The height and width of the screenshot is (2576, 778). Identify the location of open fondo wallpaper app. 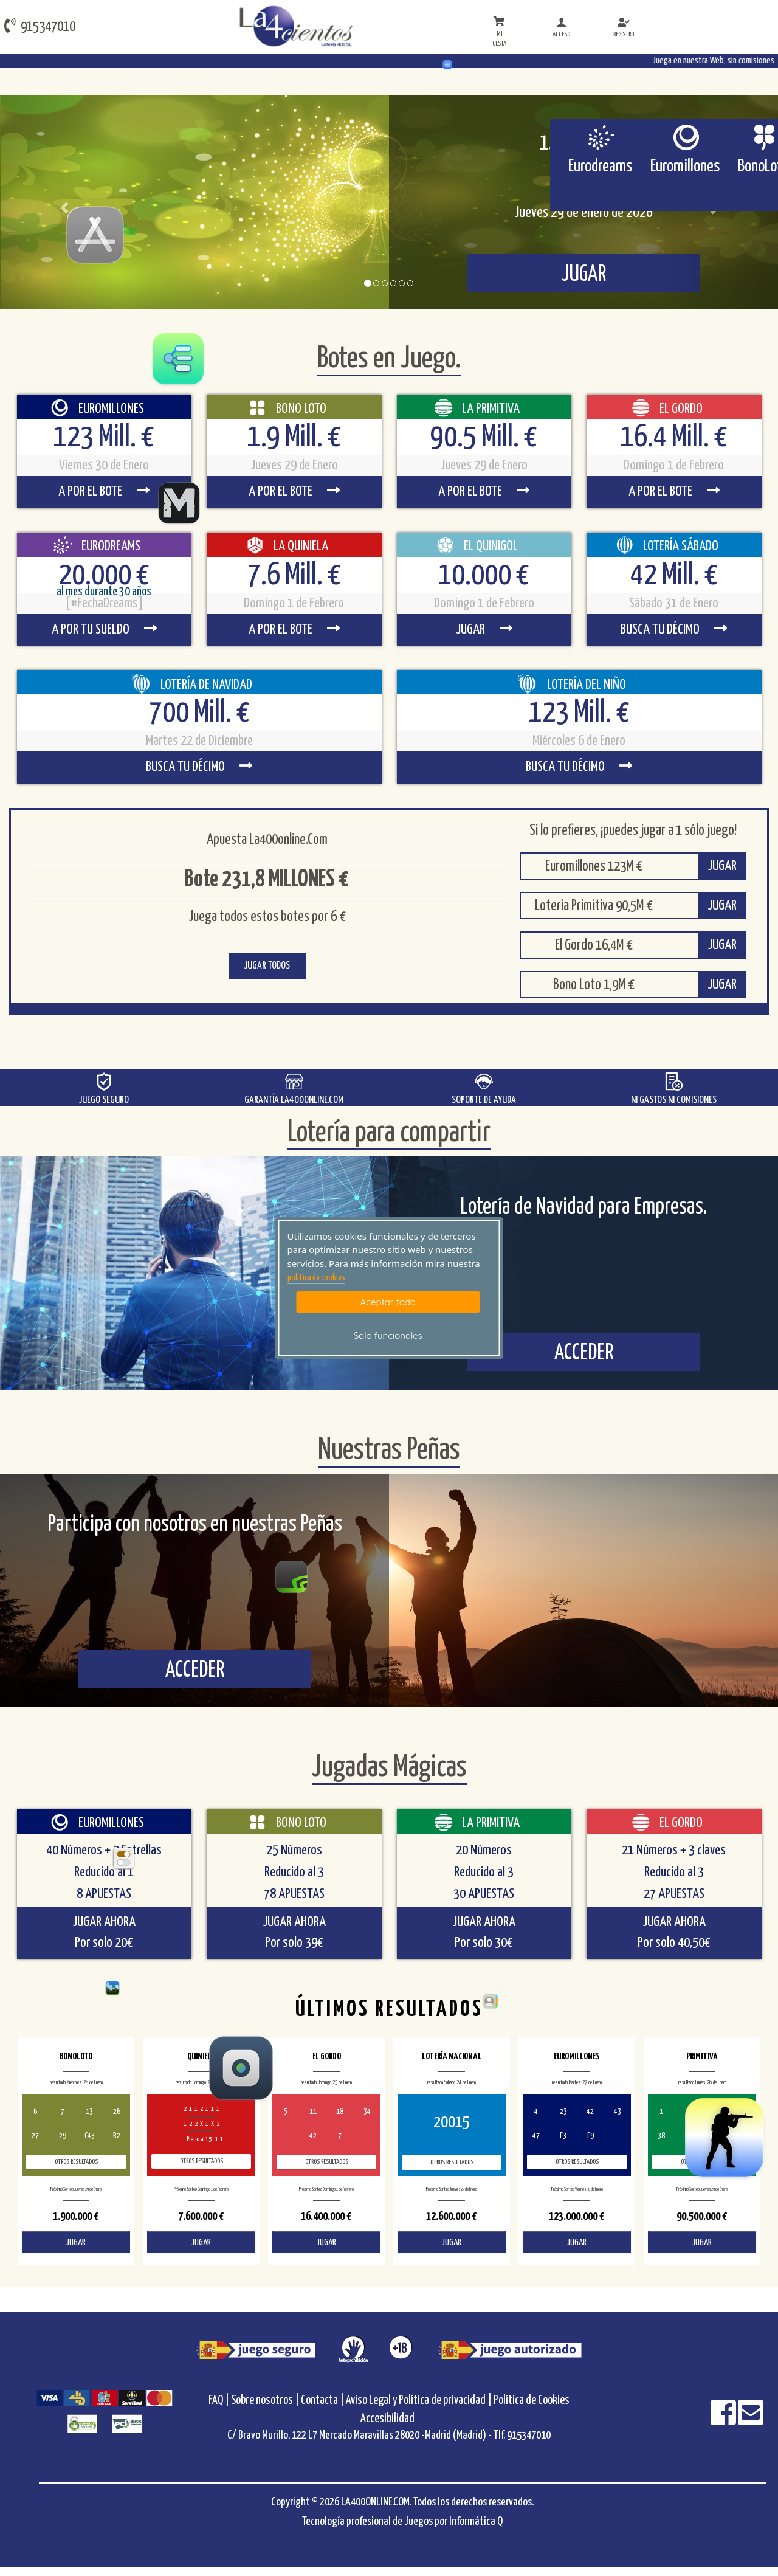
(241, 2068).